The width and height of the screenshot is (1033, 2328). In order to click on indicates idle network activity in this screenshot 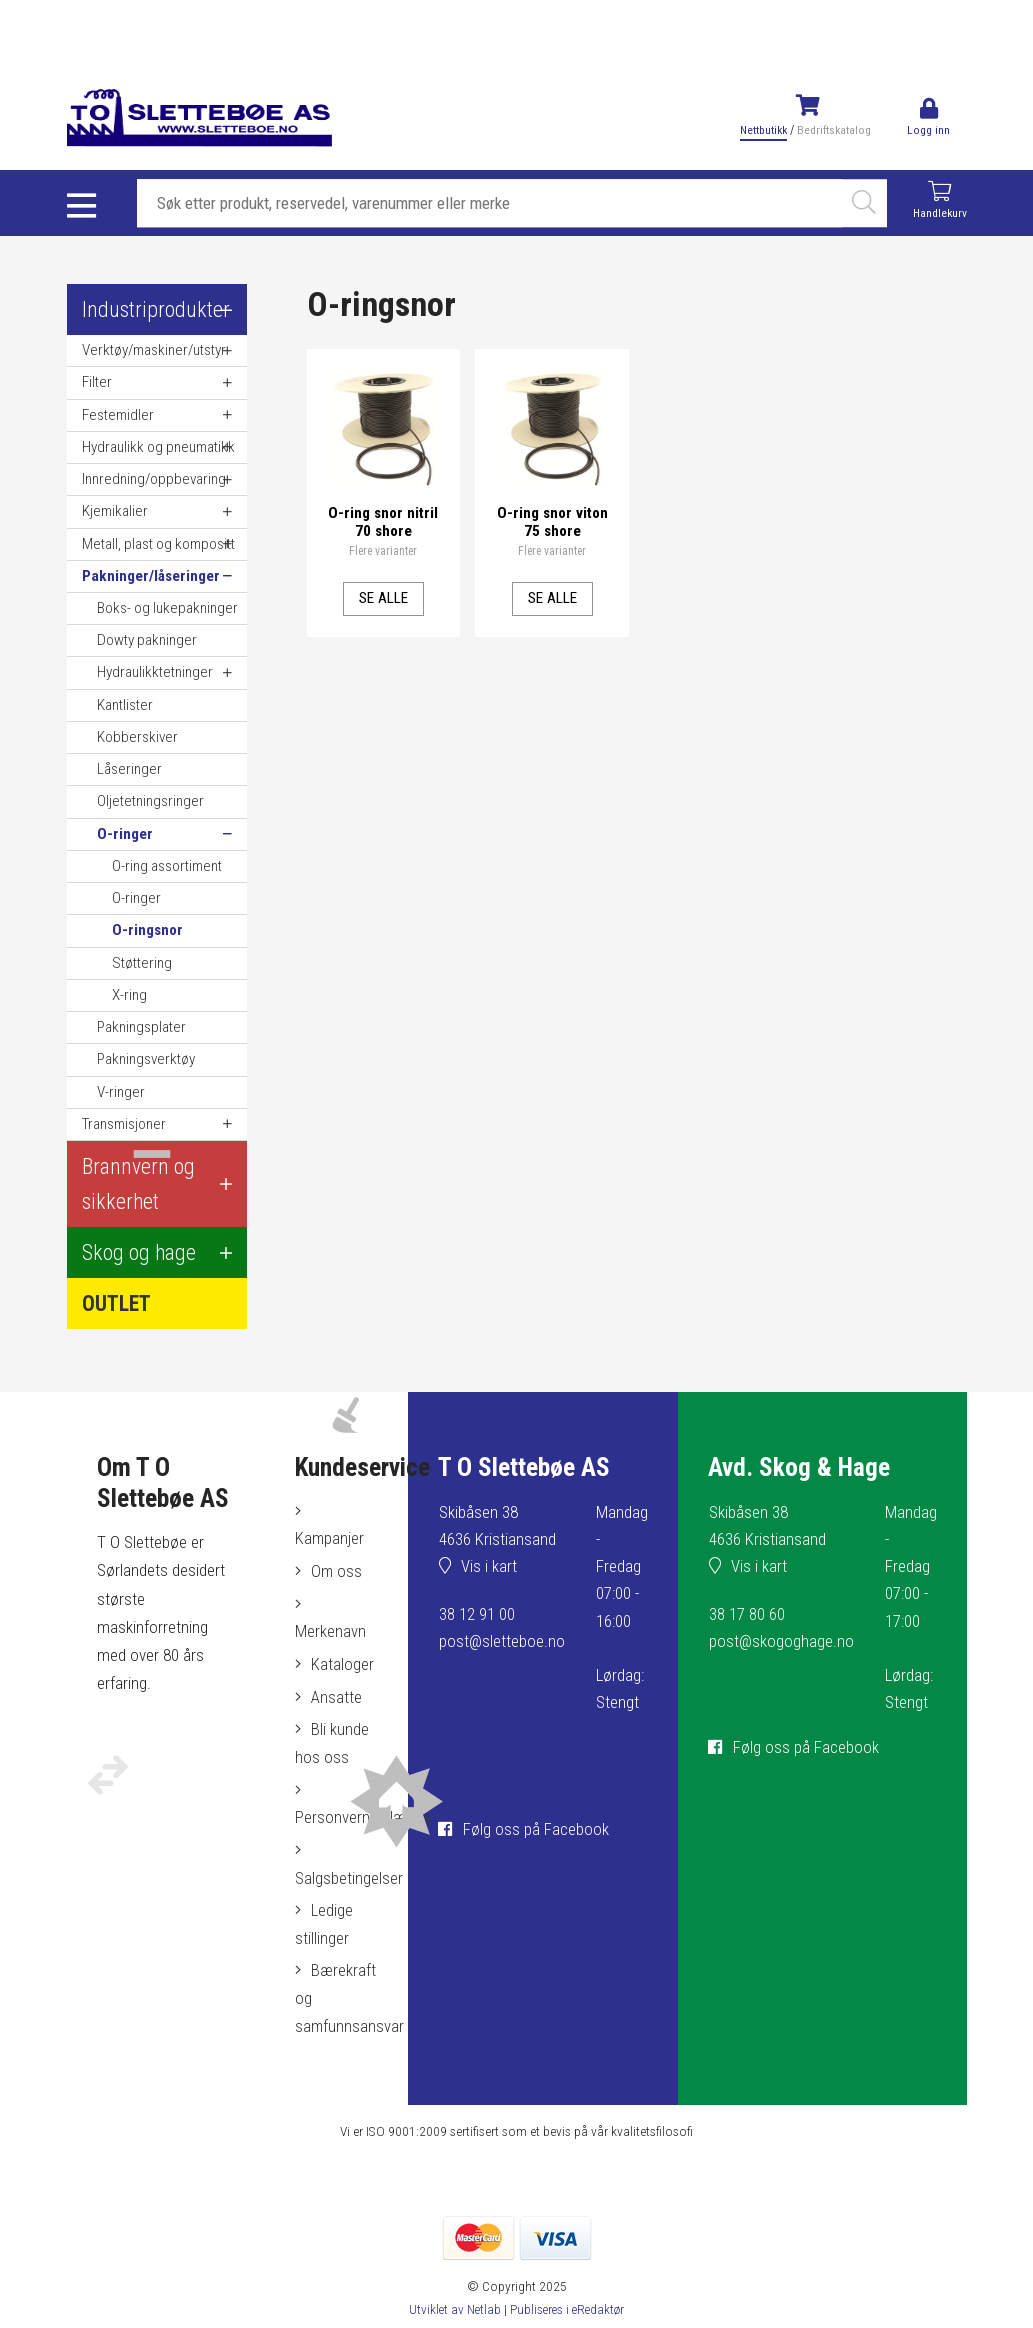, I will do `click(108, 1775)`.